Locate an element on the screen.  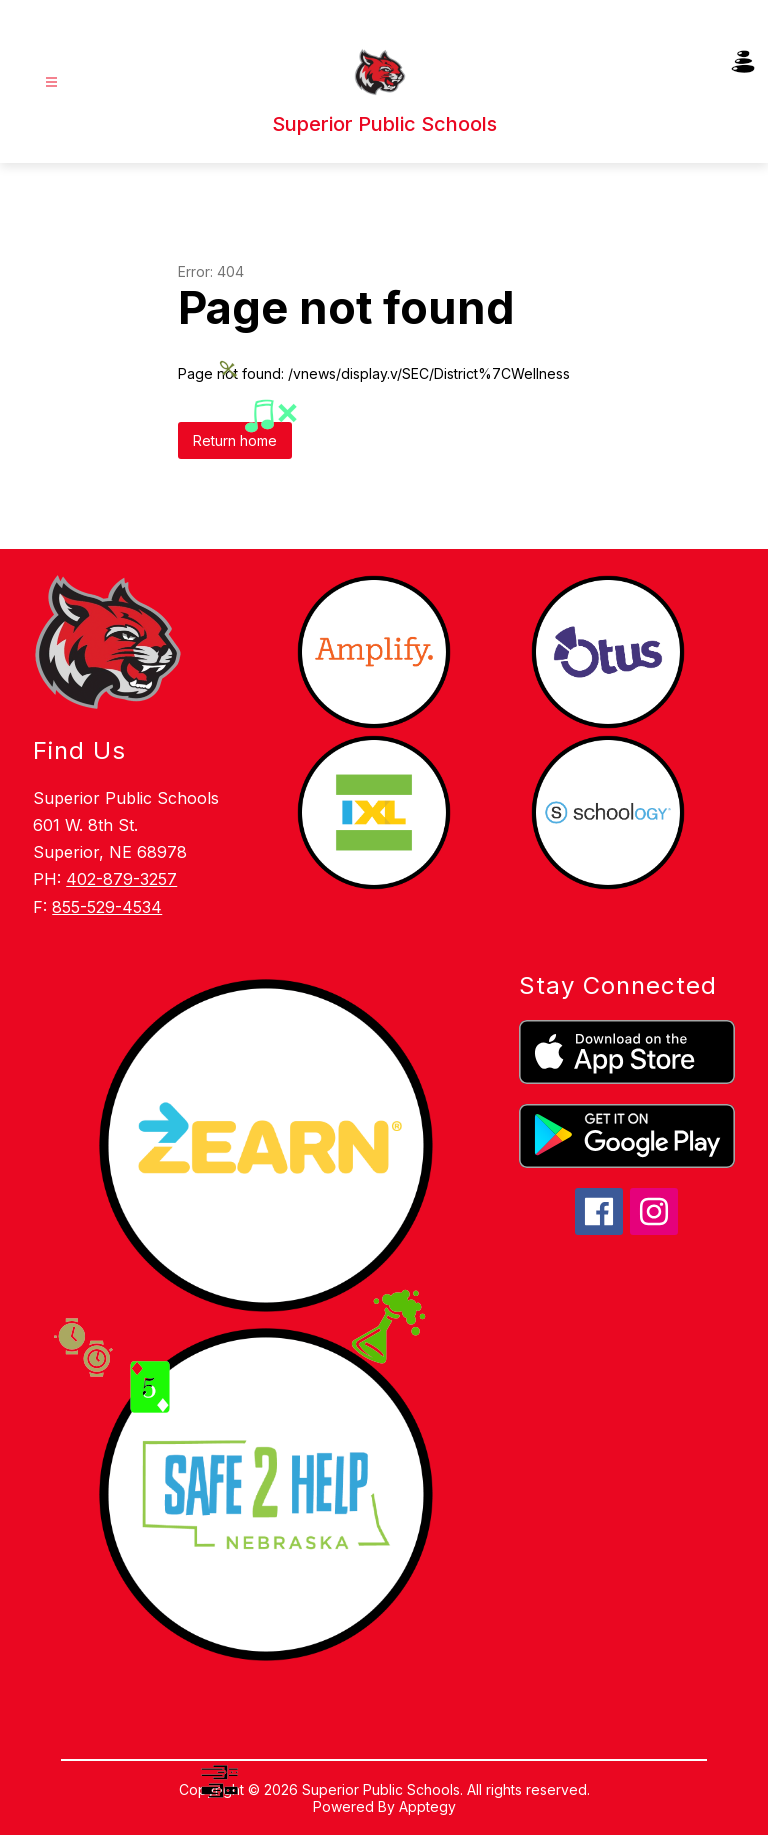
five of diamonds playing card is located at coordinates (150, 1387).